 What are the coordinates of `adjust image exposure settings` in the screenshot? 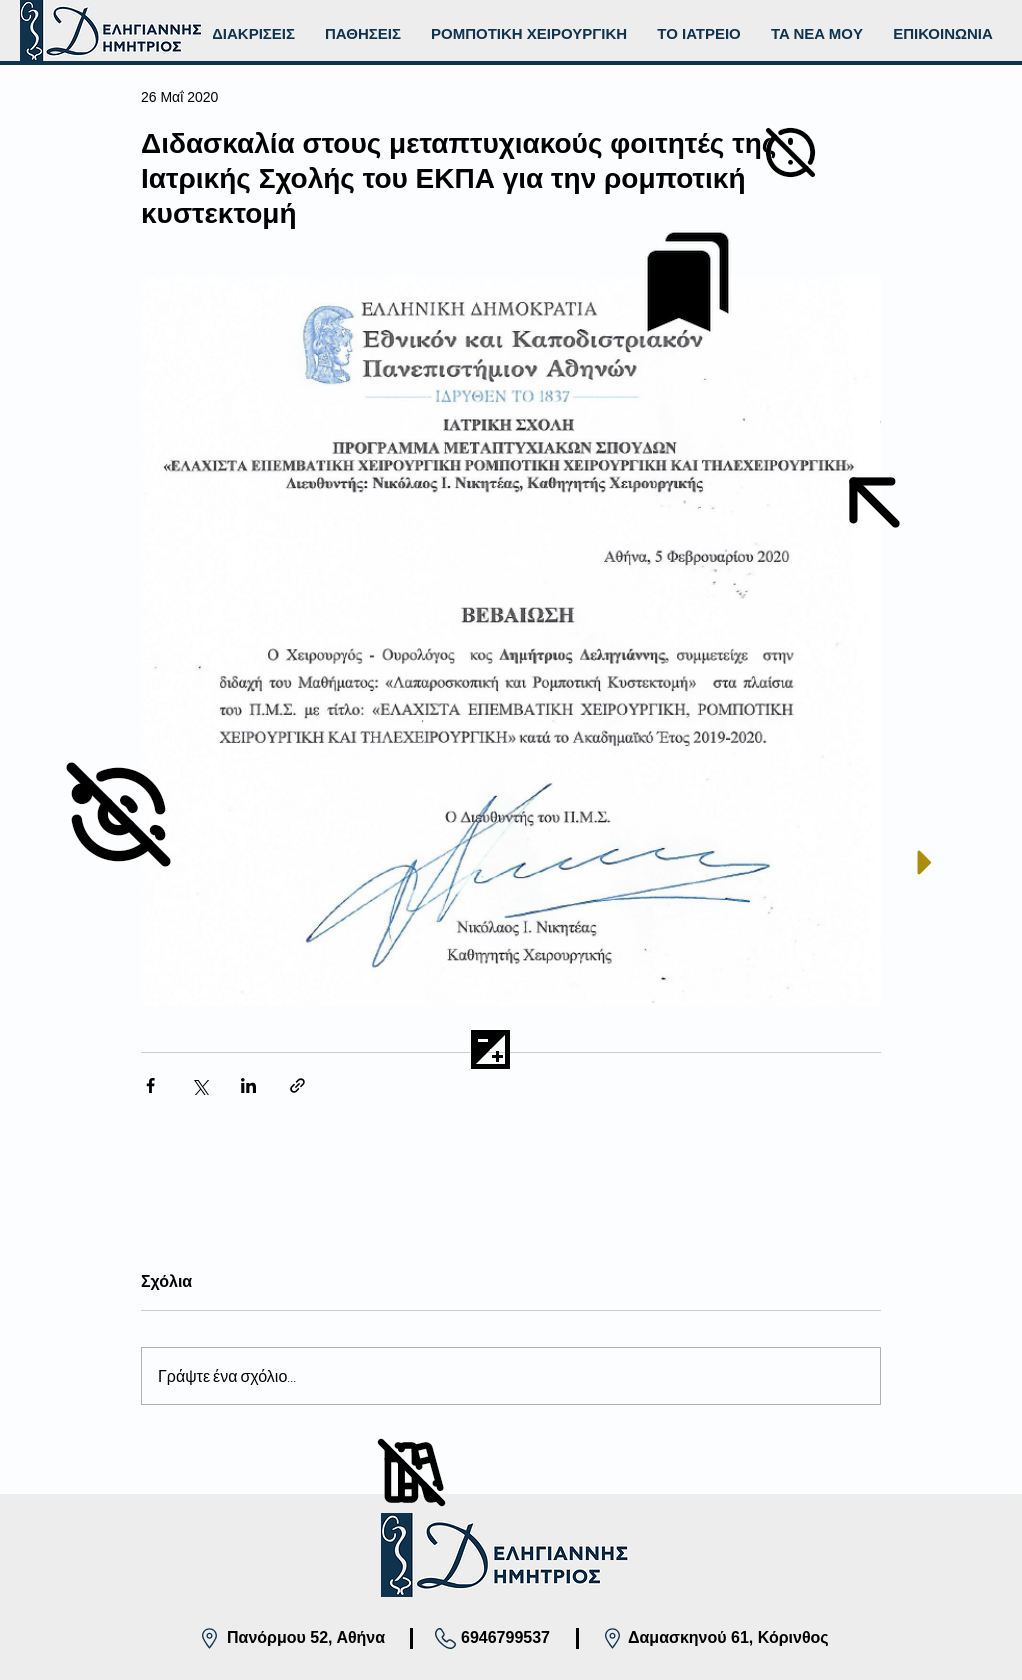 It's located at (490, 1049).